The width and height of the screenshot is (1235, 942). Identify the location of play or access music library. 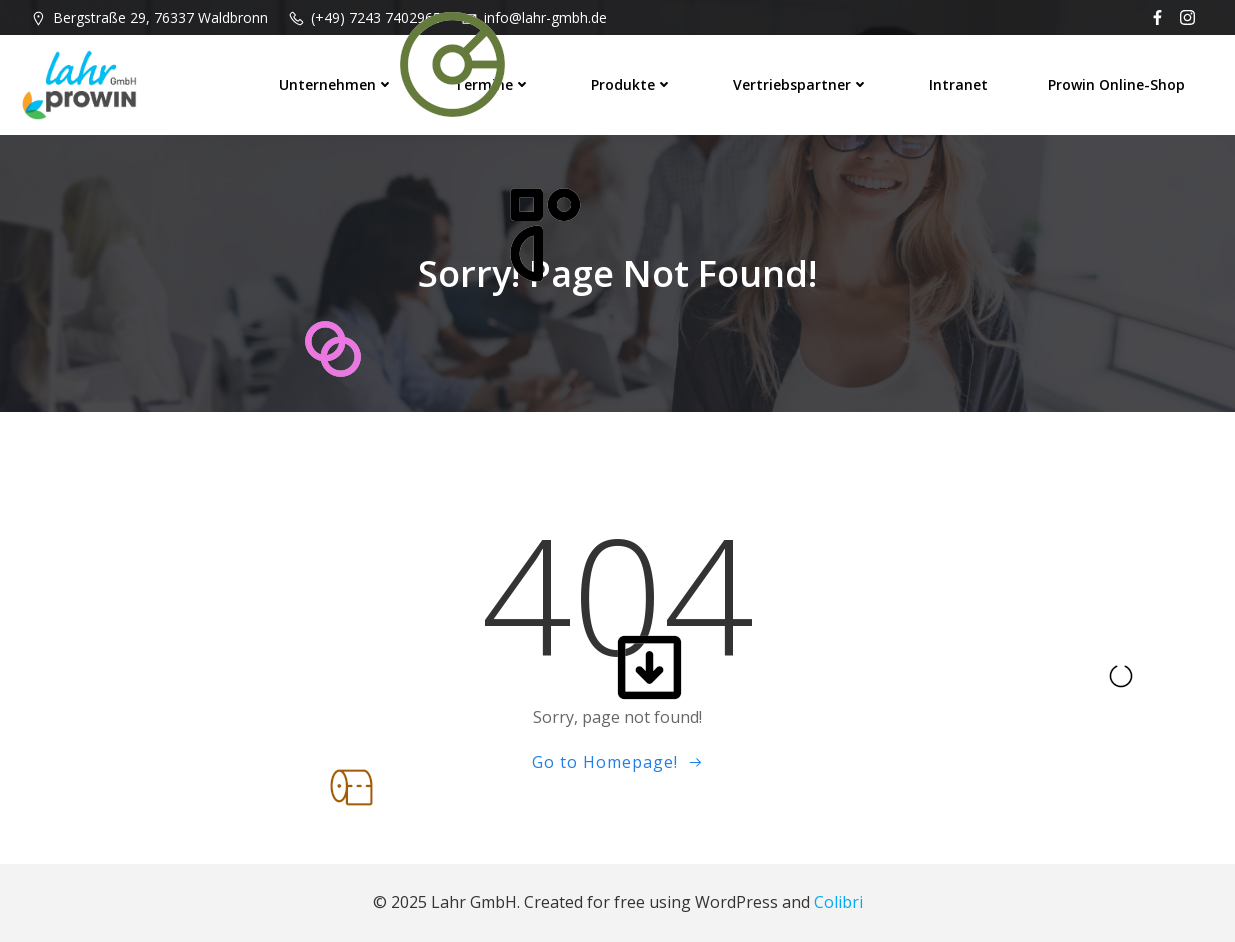
(452, 64).